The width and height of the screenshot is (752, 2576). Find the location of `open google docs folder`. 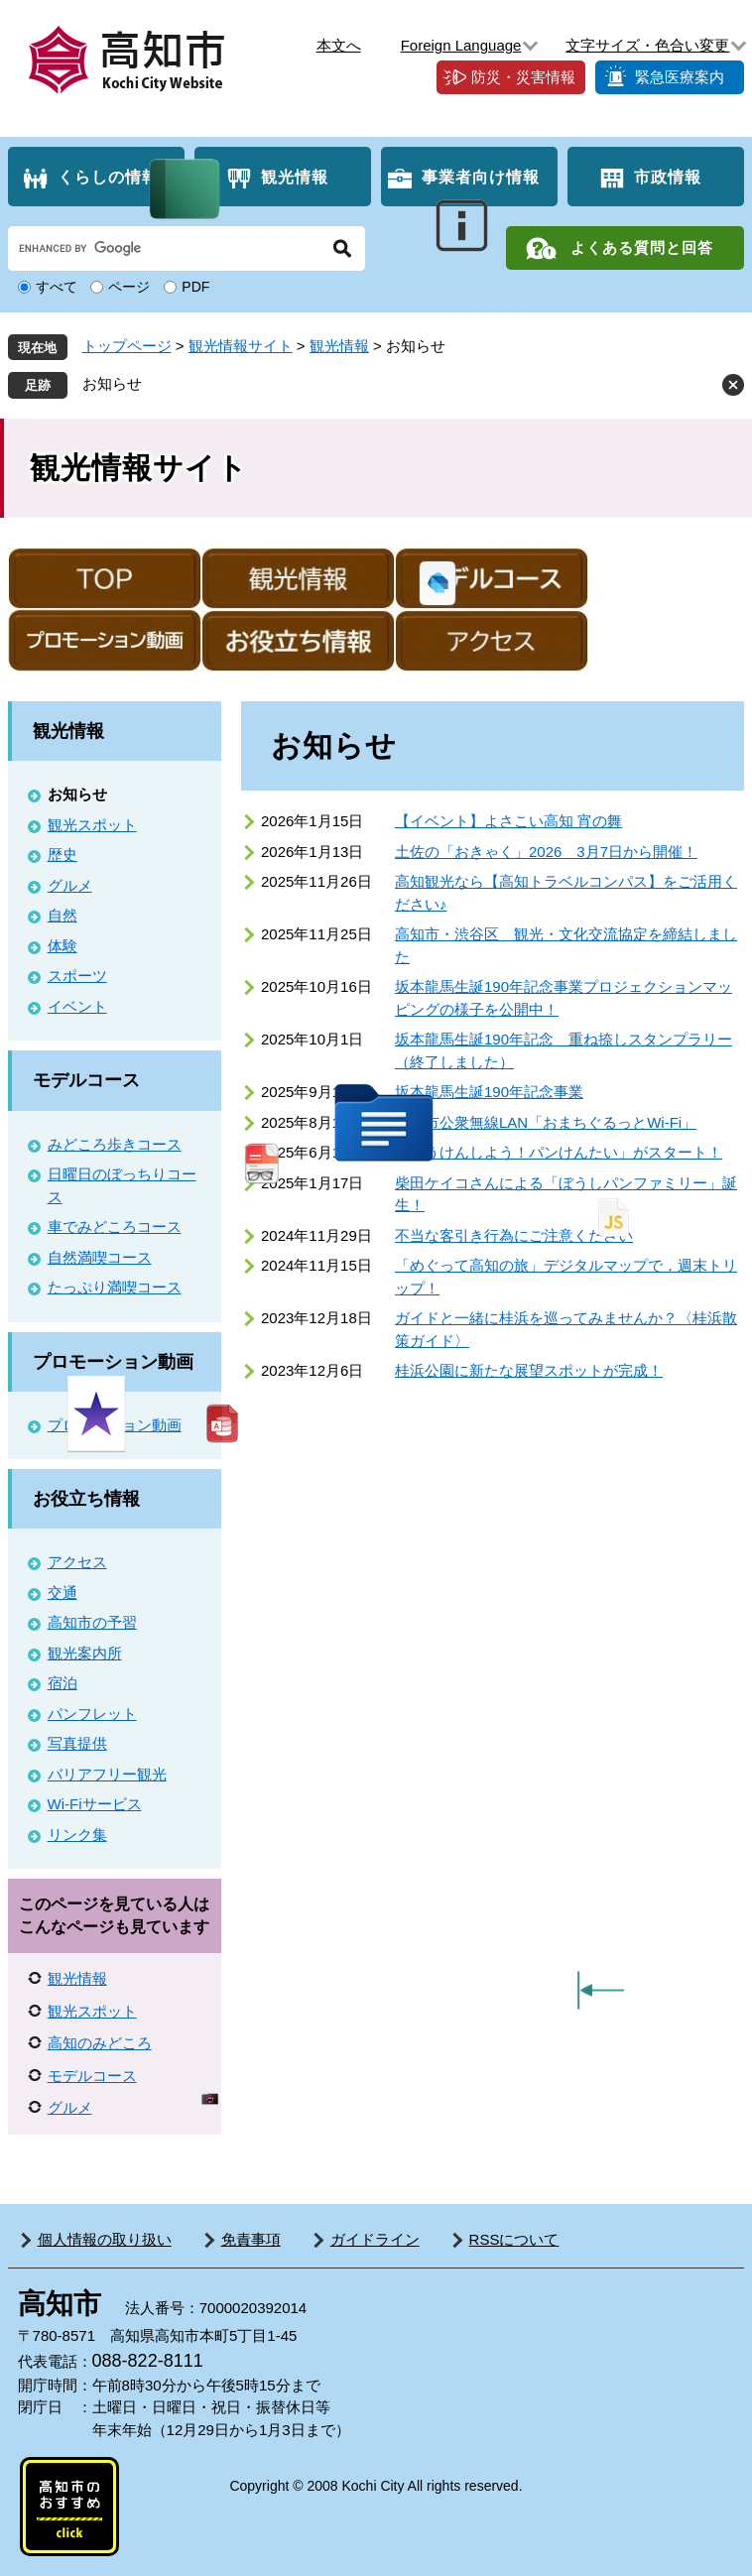

open google docs folder is located at coordinates (383, 1125).